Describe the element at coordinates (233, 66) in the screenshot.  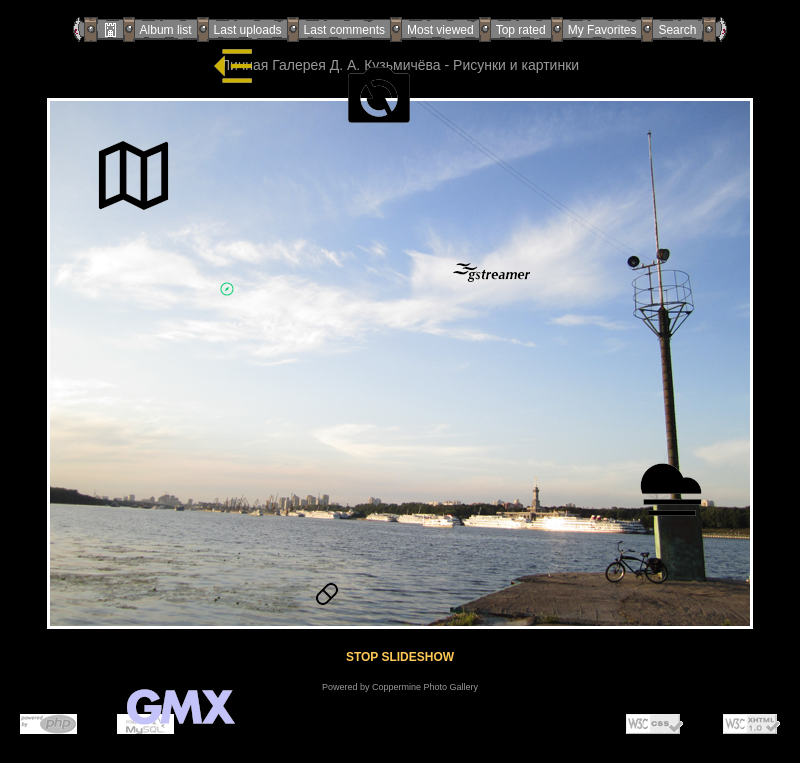
I see `collapse the sidebar menu` at that location.